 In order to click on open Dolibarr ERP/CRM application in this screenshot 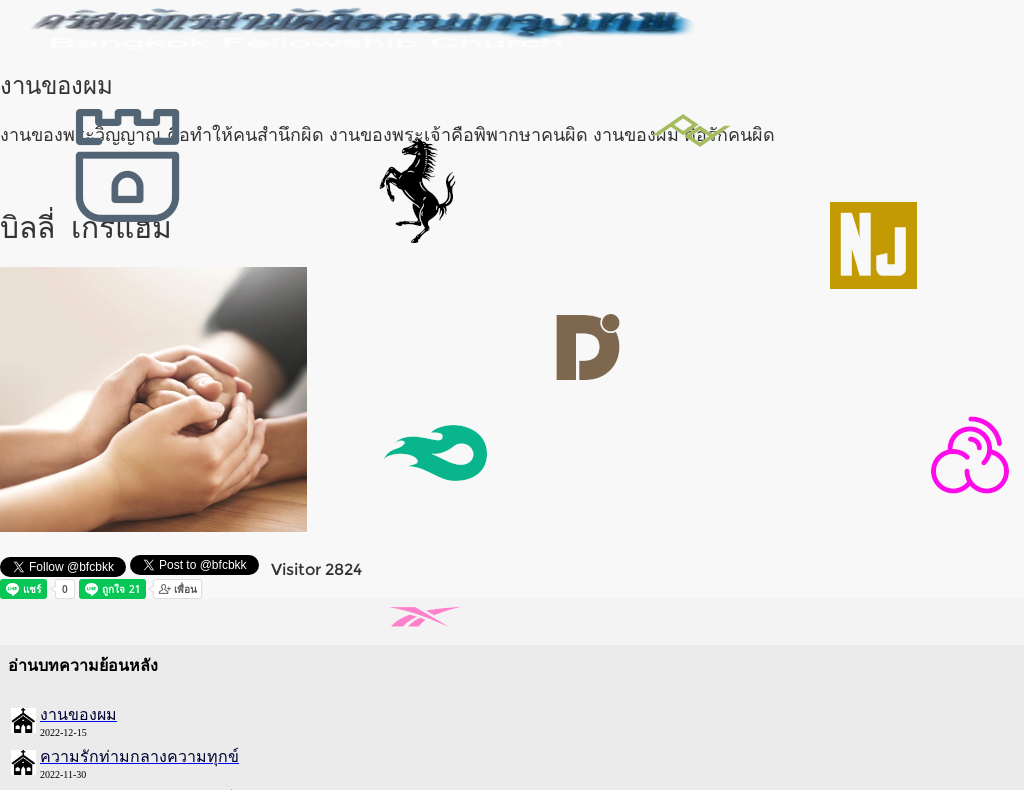, I will do `click(588, 347)`.